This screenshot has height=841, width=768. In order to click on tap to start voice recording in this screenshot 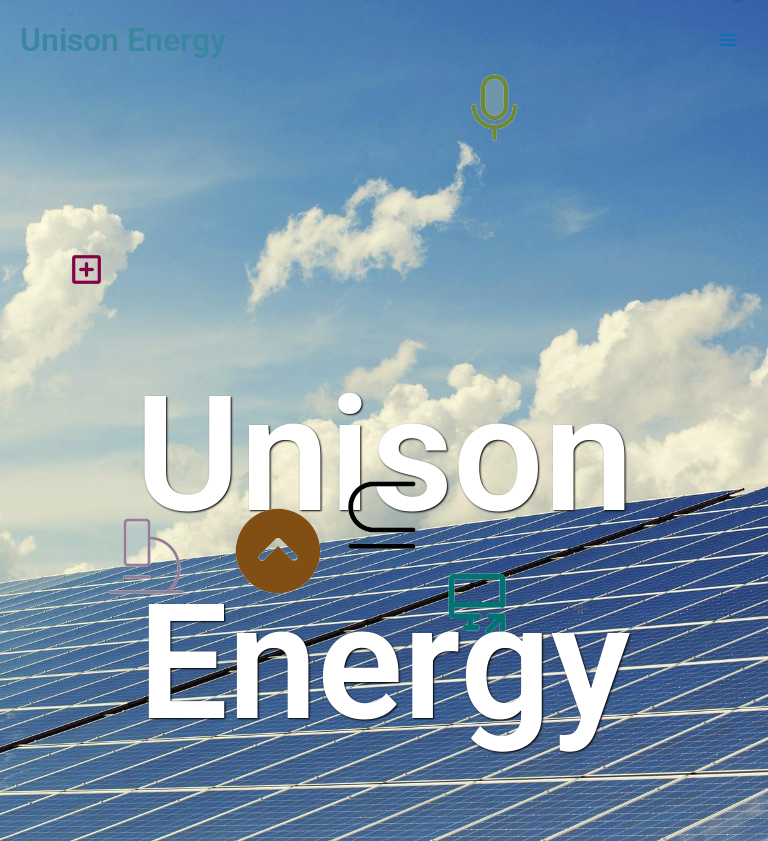, I will do `click(494, 106)`.